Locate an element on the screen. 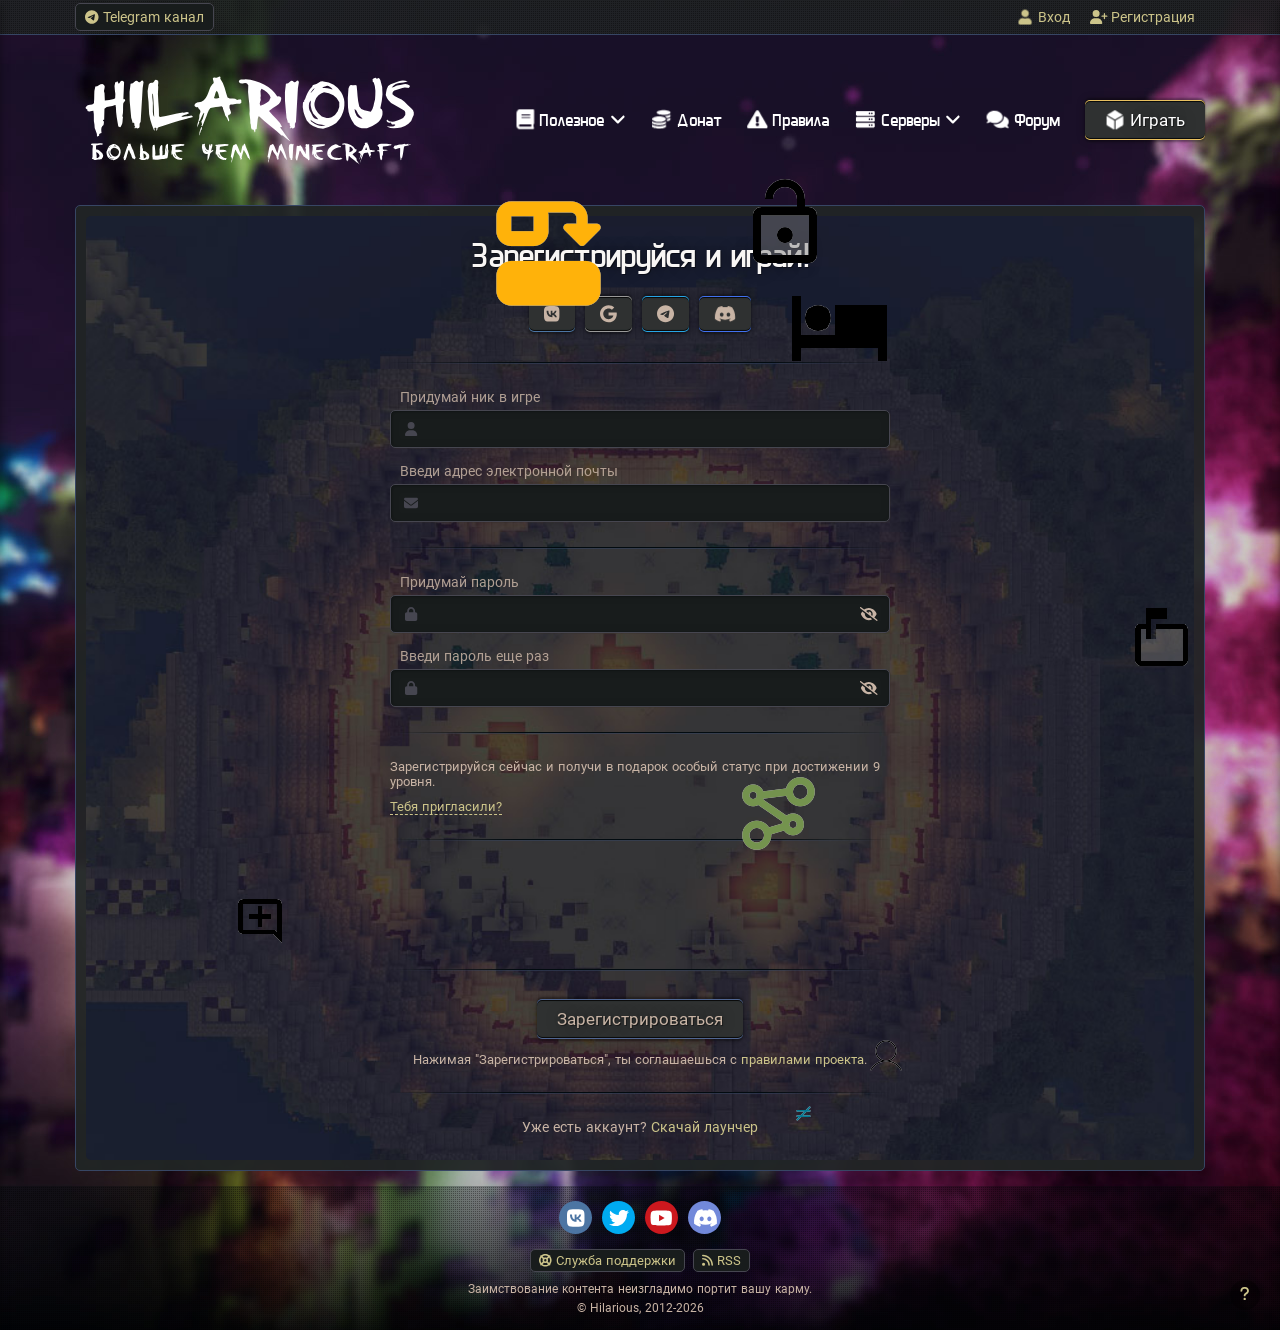  view your profile is located at coordinates (886, 1056).